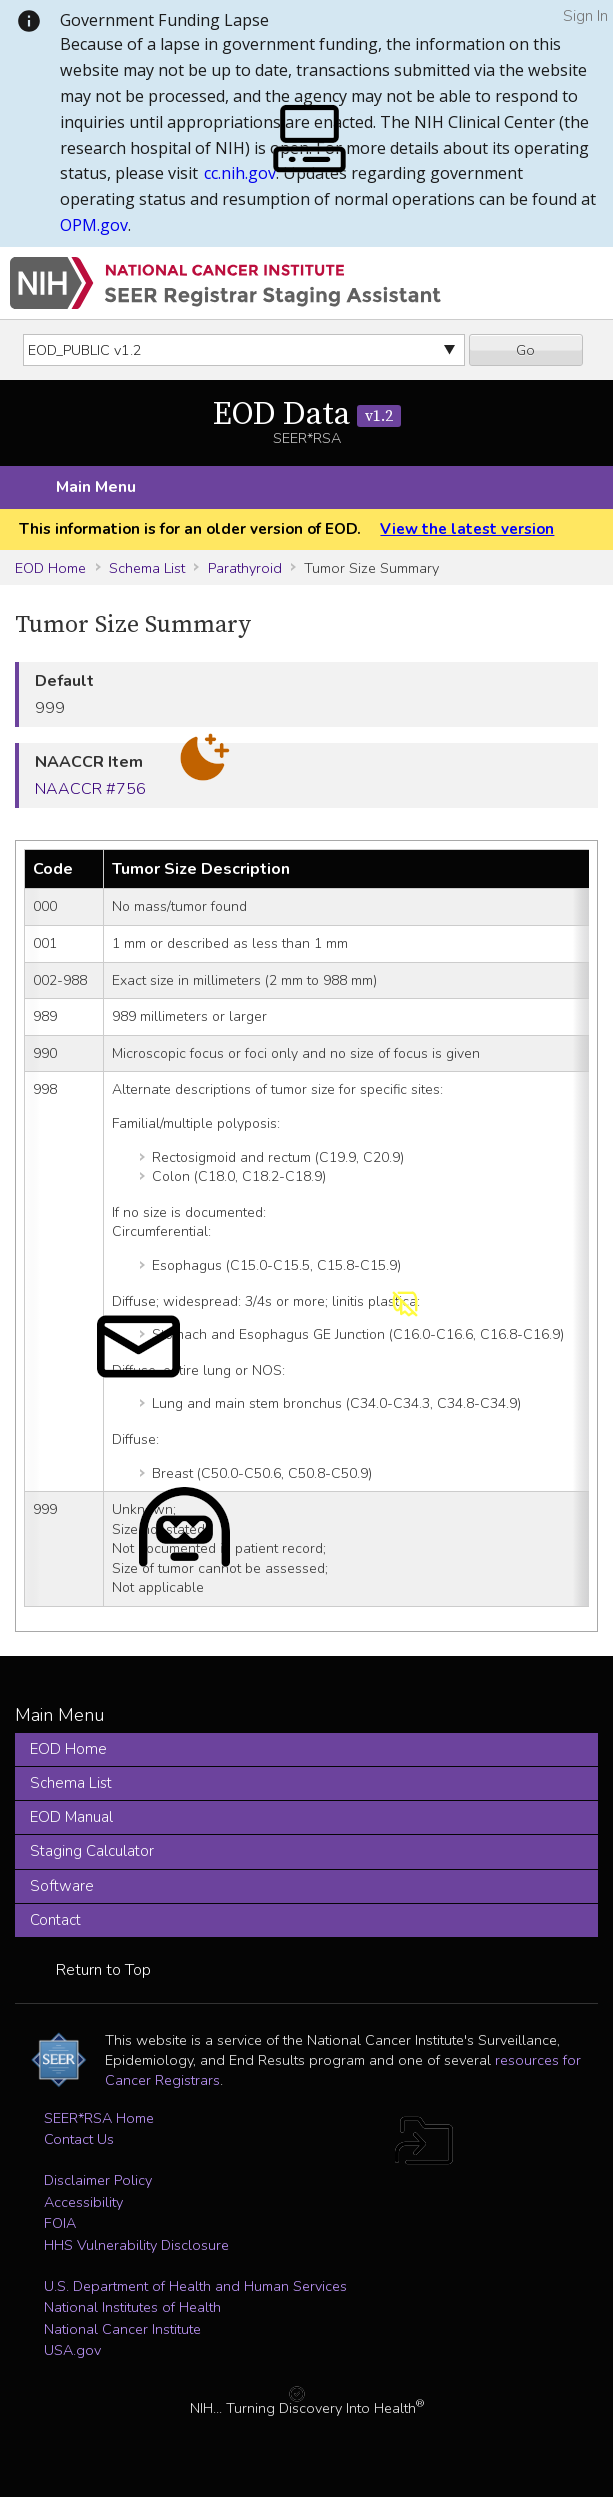 This screenshot has height=2497, width=613. Describe the element at coordinates (405, 1304) in the screenshot. I see `indicates toilet paper is out of stock` at that location.